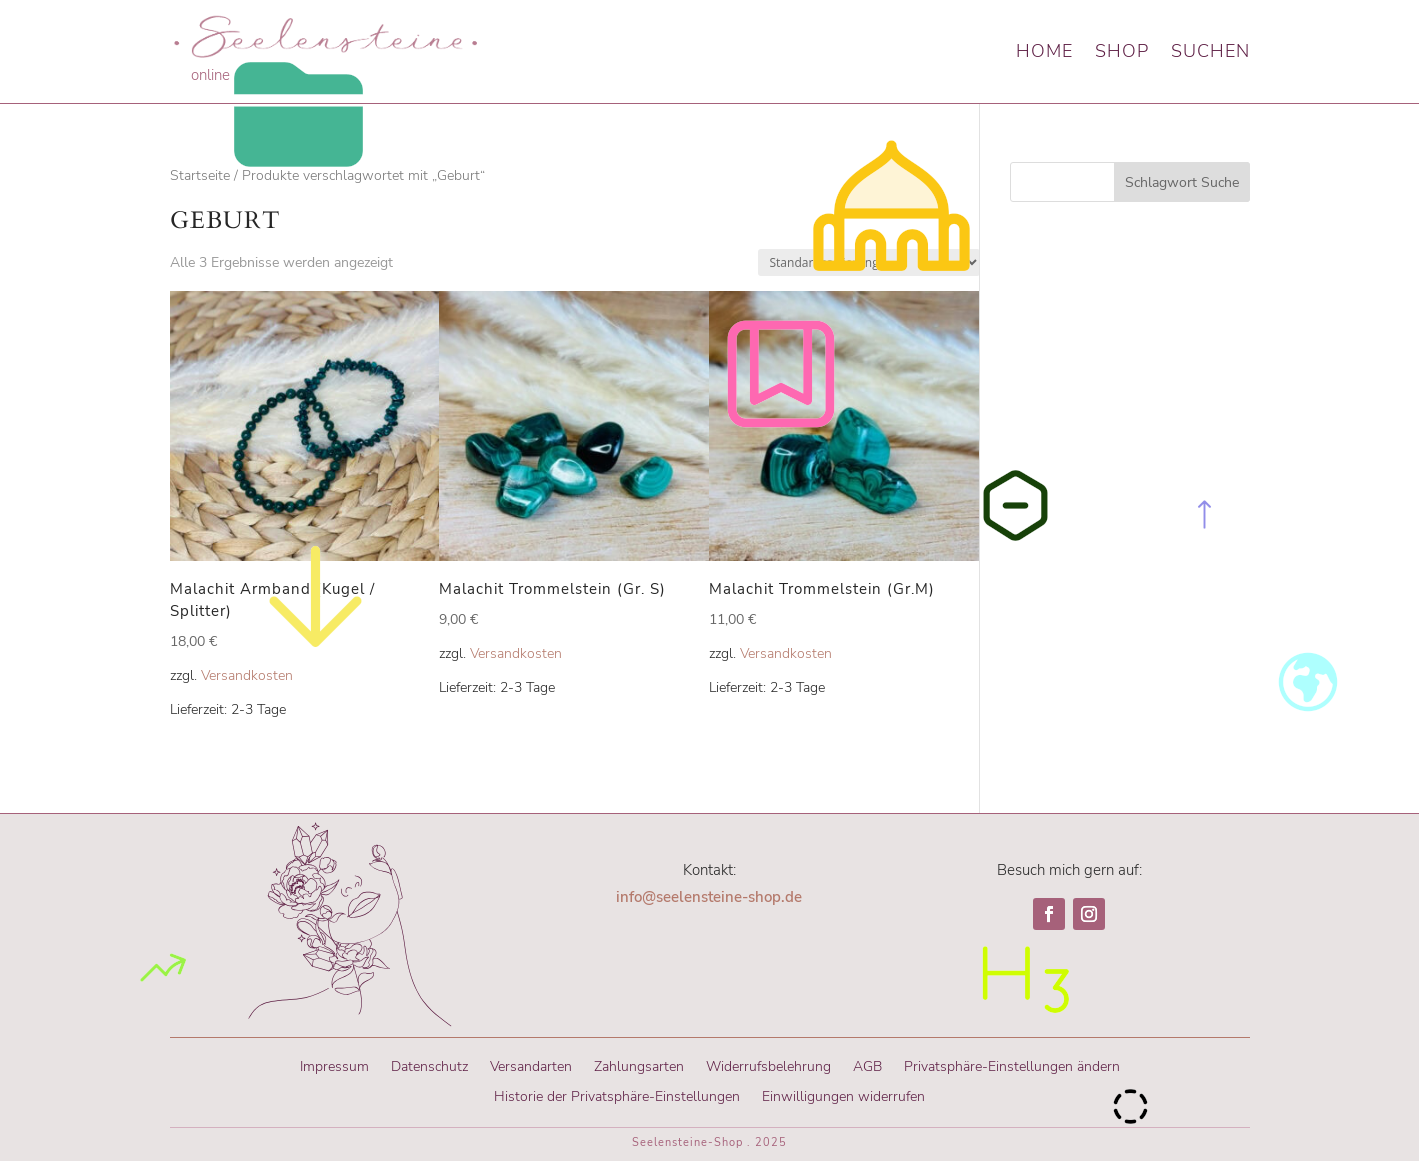 The height and width of the screenshot is (1161, 1419). I want to click on scroll down or view more content, so click(315, 596).